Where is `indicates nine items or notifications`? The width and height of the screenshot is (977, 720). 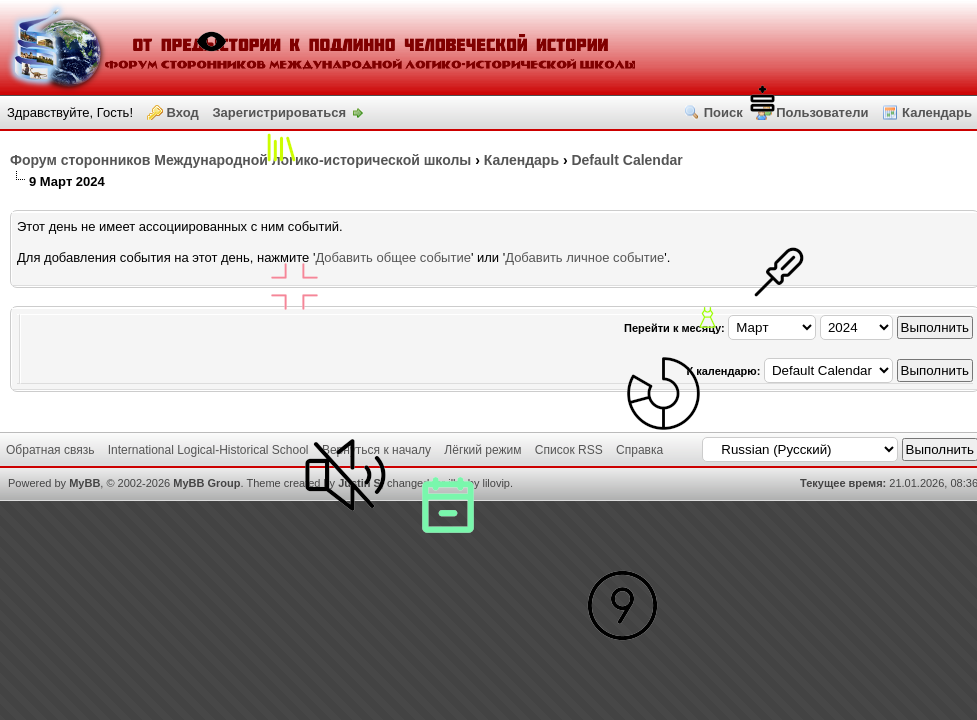 indicates nine items or notifications is located at coordinates (622, 605).